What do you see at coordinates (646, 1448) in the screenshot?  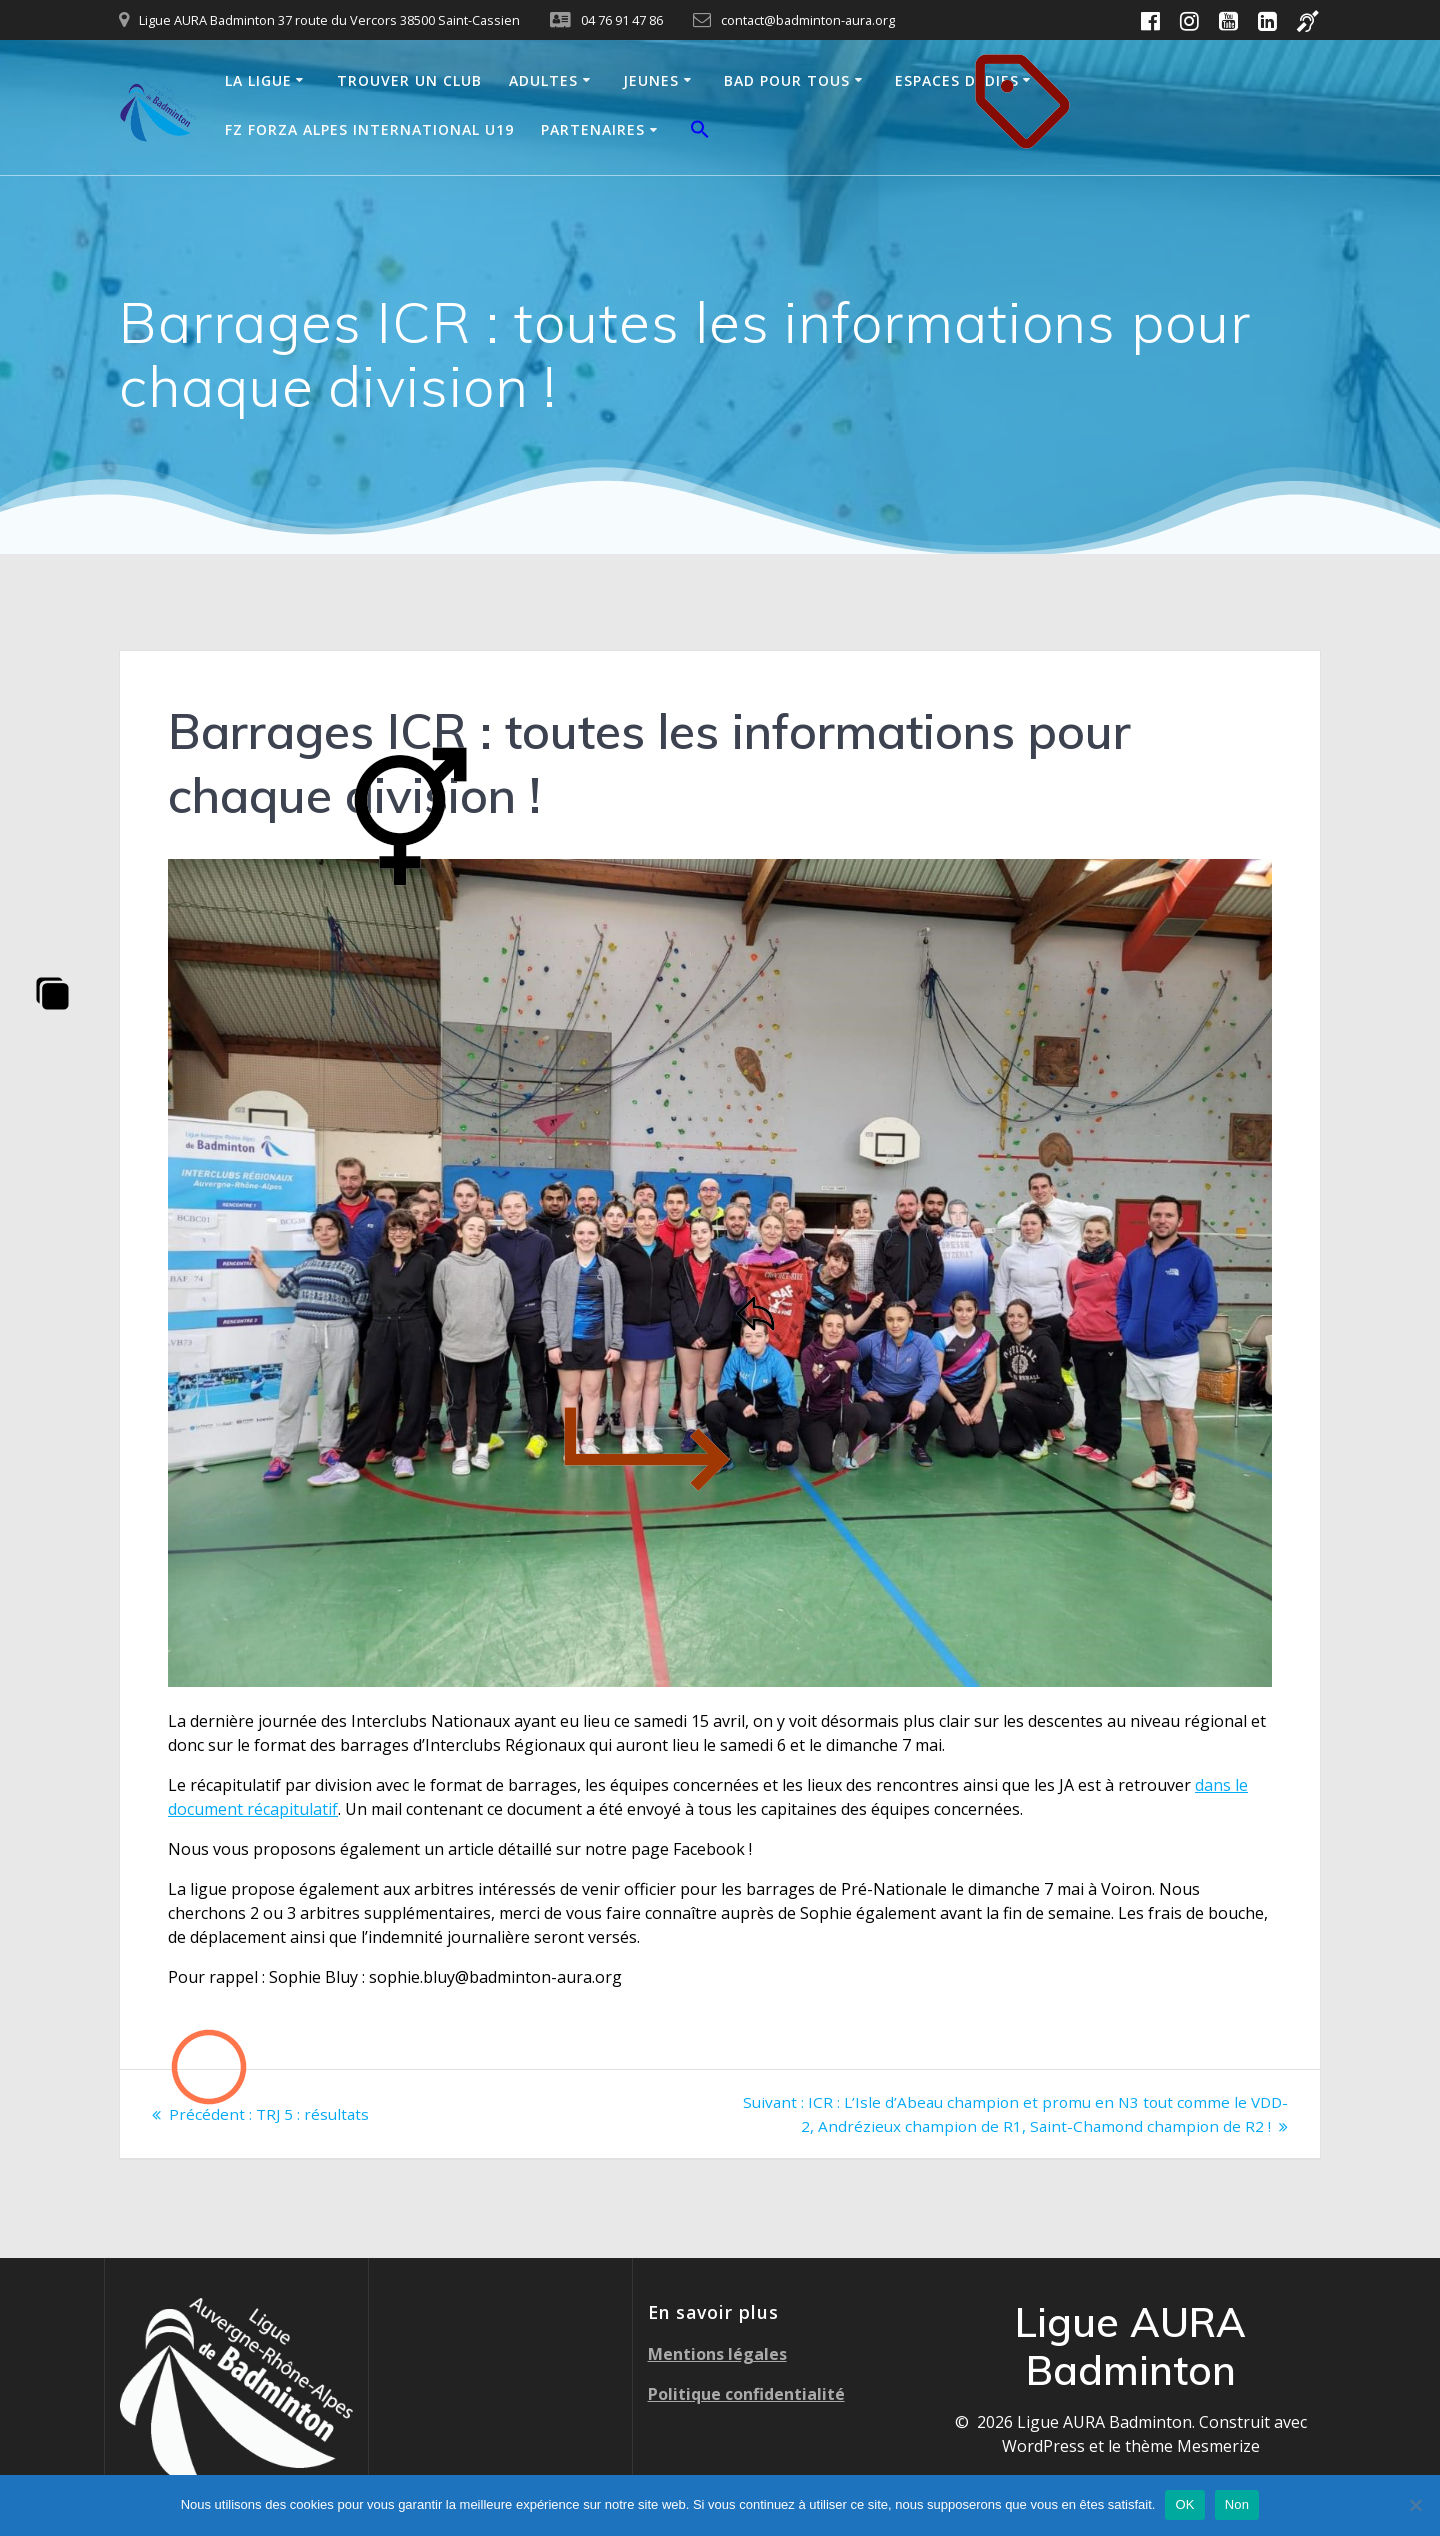 I see `forward or redirect a message` at bounding box center [646, 1448].